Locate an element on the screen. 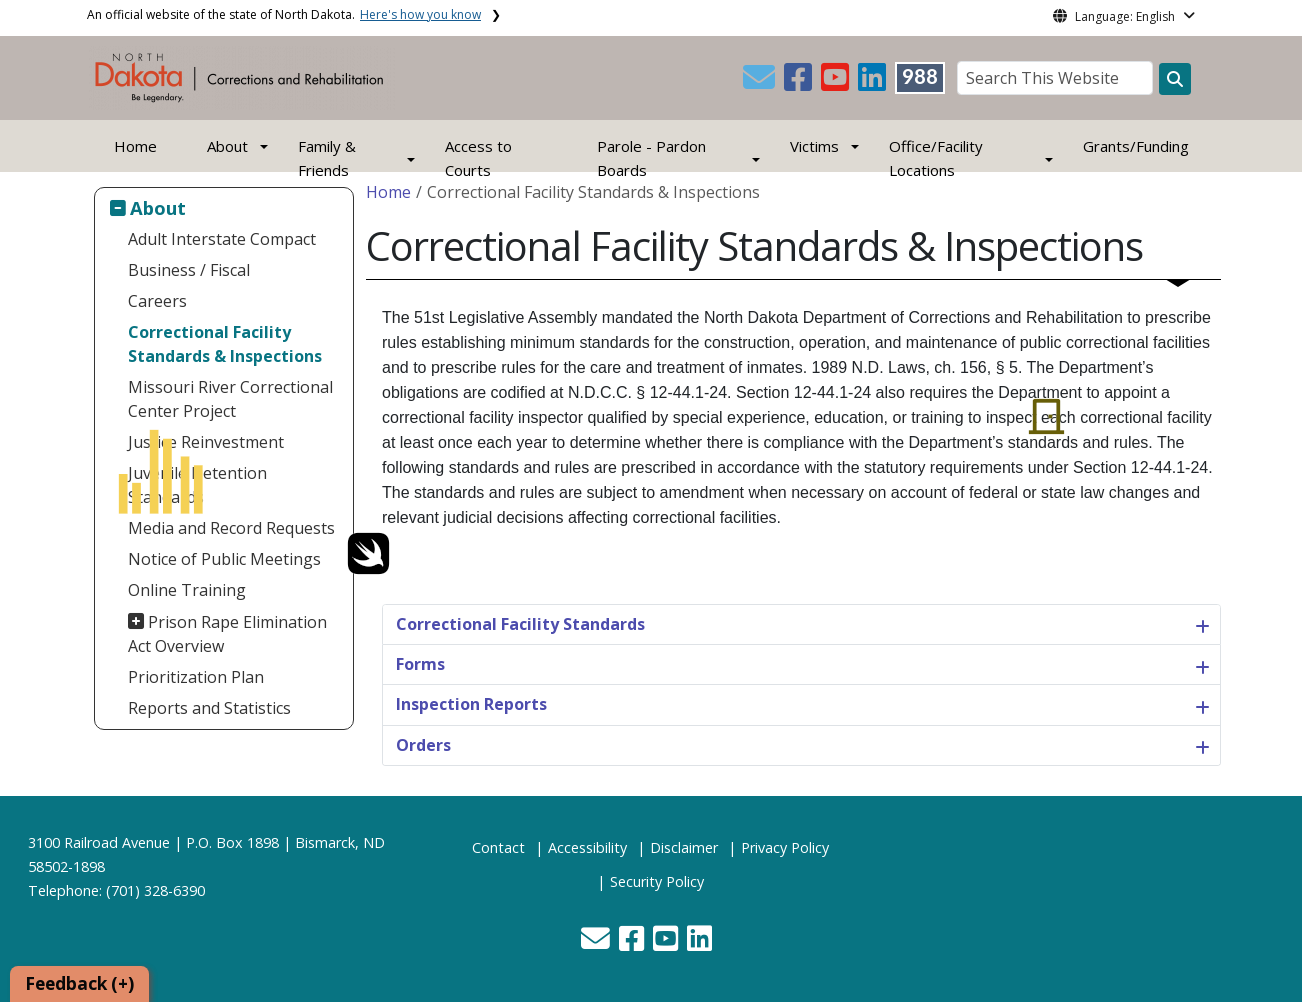 The height and width of the screenshot is (1002, 1302). exit or log out of the application is located at coordinates (1046, 416).